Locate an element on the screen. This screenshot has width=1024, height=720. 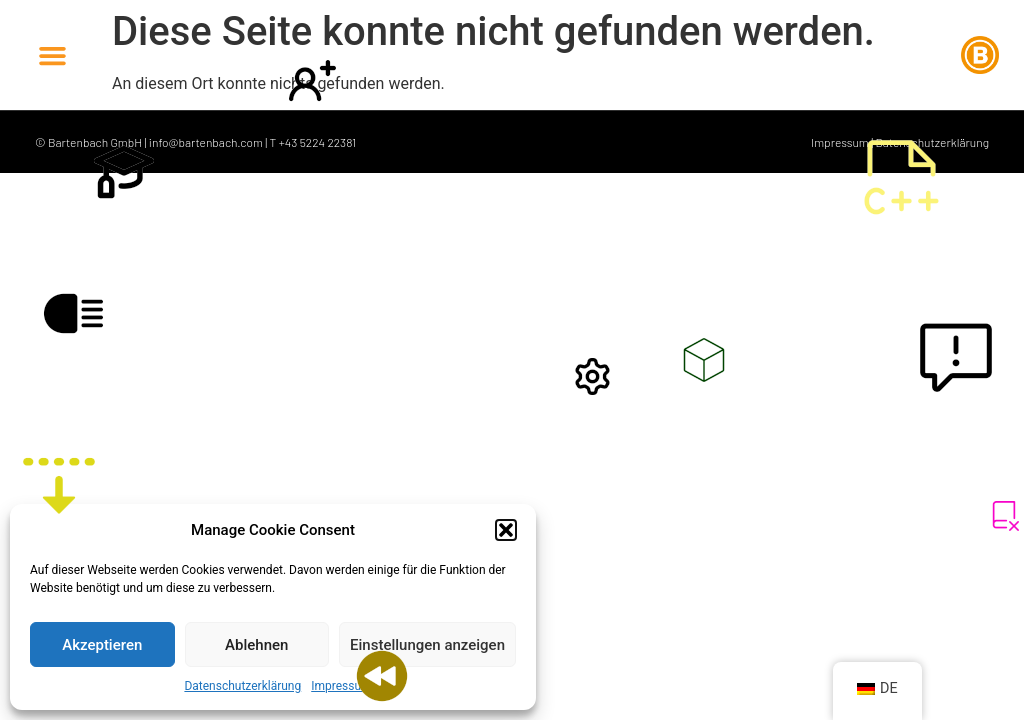
a C++ source code file is located at coordinates (901, 180).